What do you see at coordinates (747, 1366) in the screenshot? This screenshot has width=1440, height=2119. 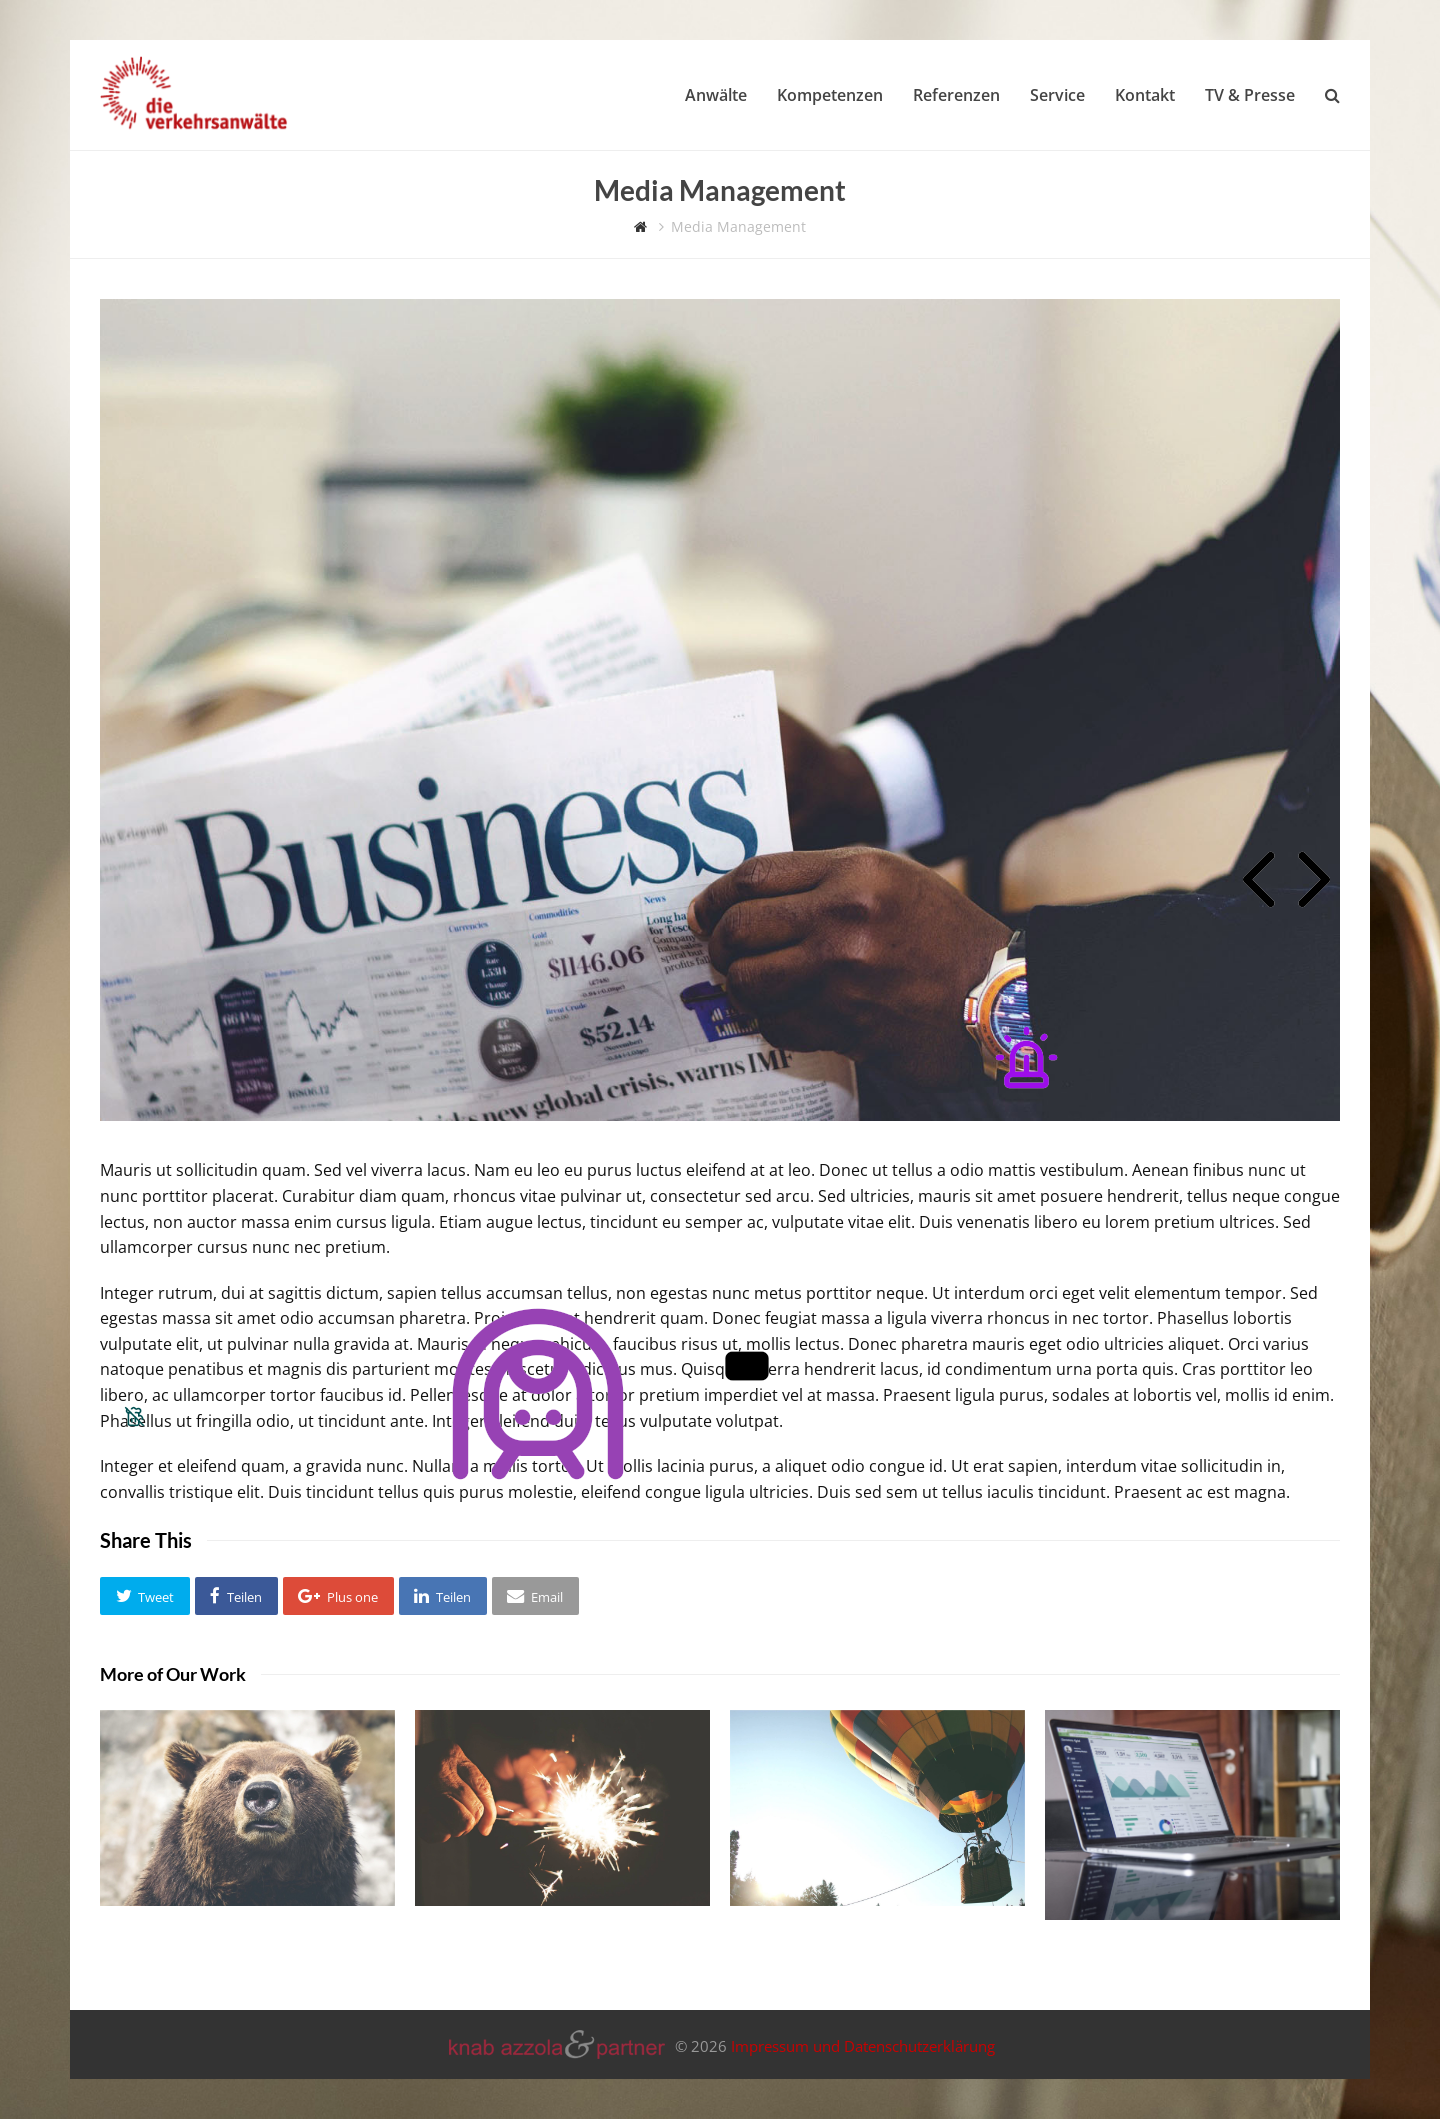 I see `set image crop to 3:2 aspect ratio` at bounding box center [747, 1366].